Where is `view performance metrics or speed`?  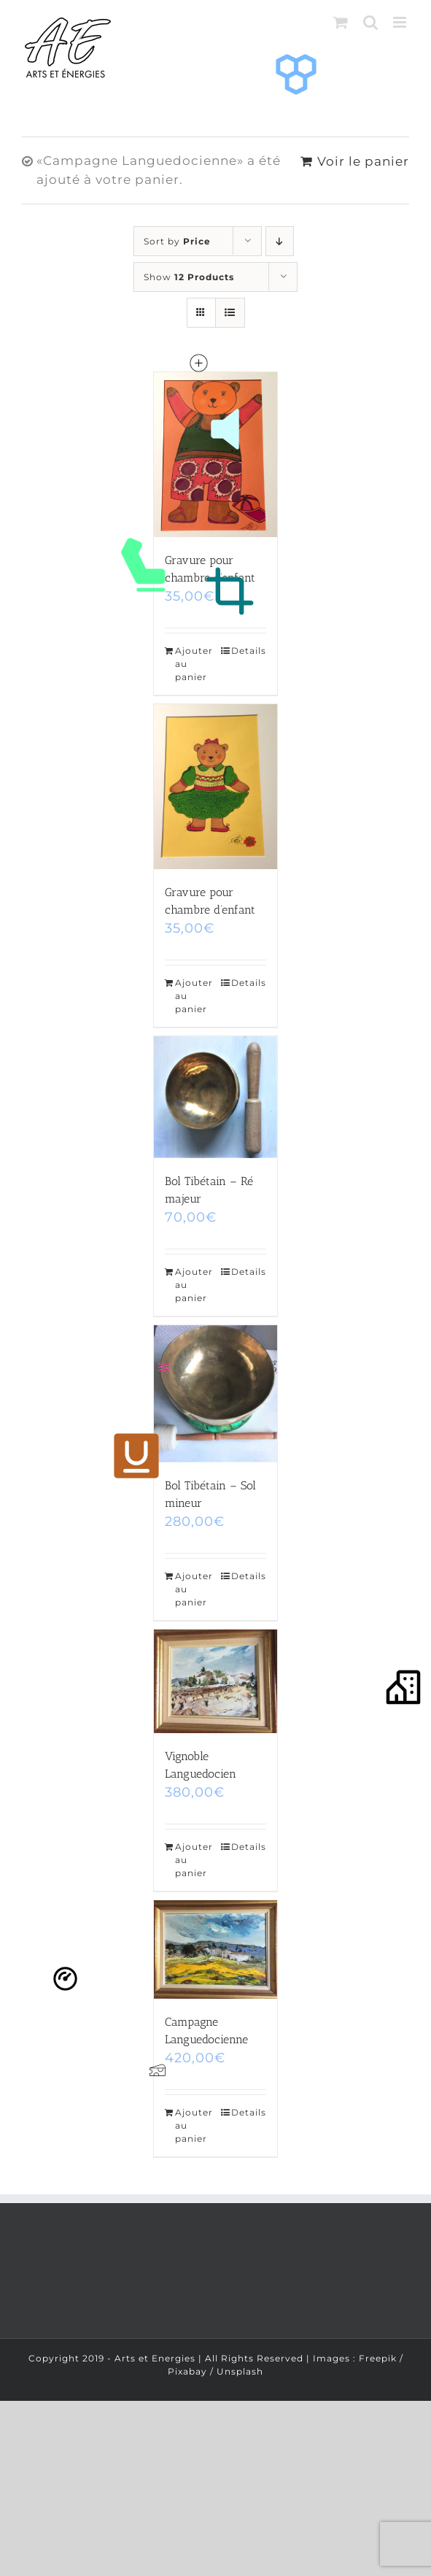
view performance metrics or speed is located at coordinates (65, 1978).